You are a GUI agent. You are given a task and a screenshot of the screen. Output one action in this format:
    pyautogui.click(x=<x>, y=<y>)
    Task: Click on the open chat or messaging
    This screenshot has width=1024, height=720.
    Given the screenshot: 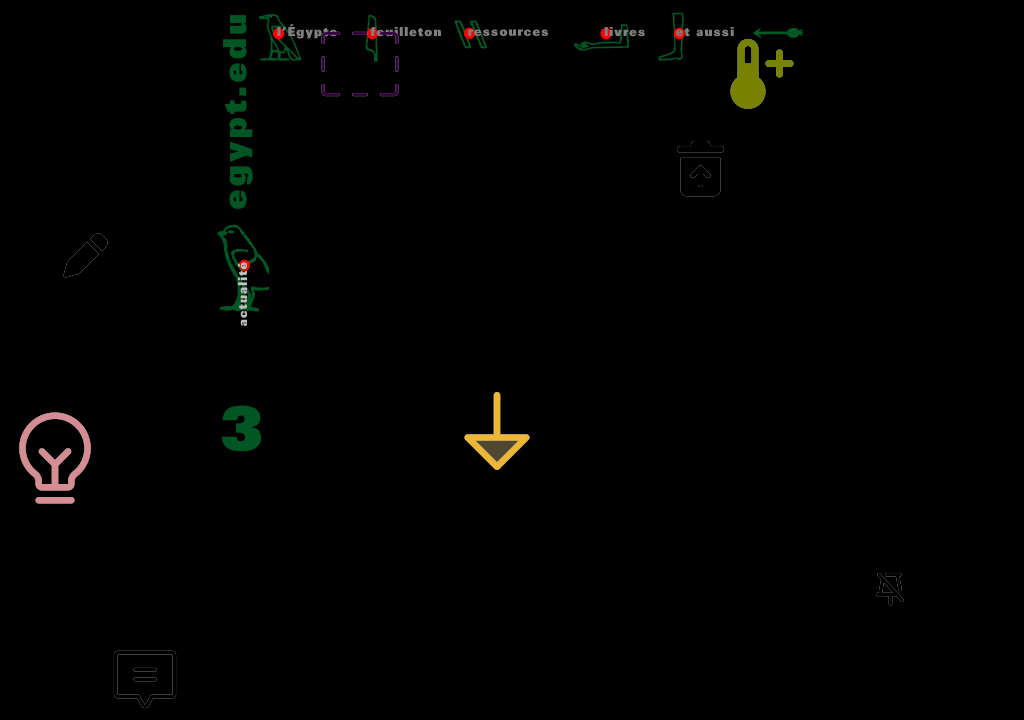 What is the action you would take?
    pyautogui.click(x=145, y=677)
    